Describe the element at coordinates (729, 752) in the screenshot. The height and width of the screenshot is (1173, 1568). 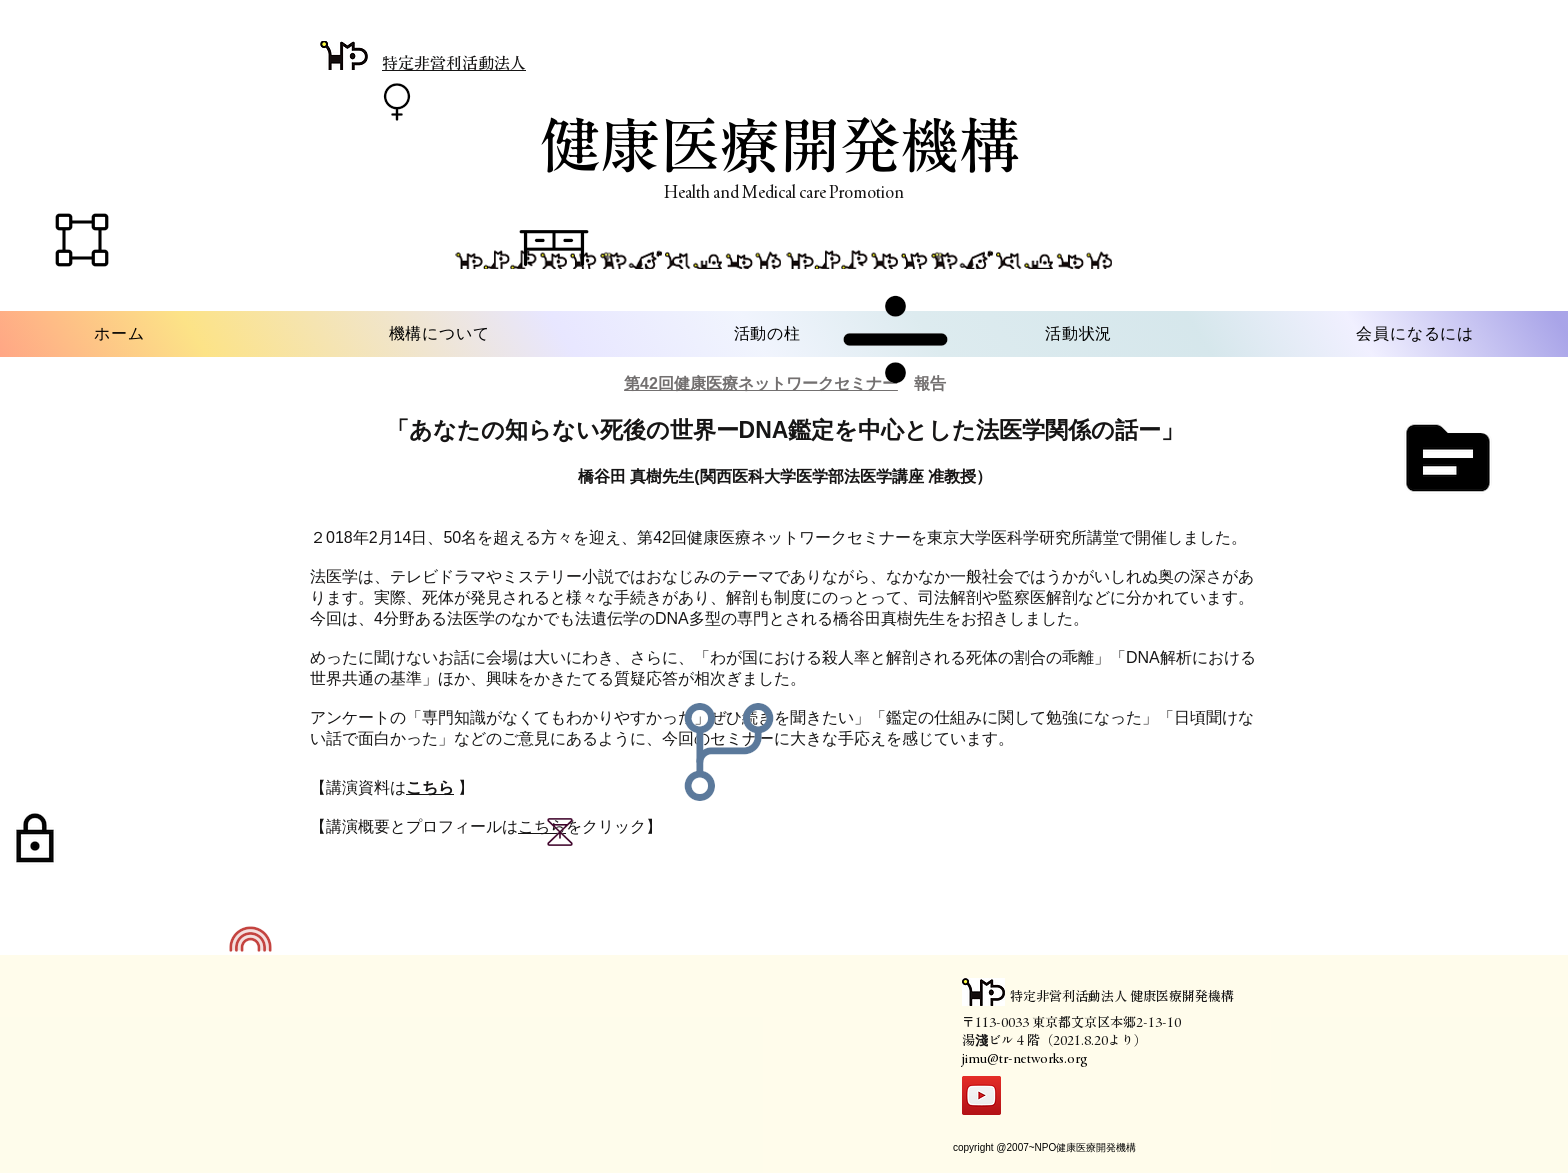
I see `view repository branches` at that location.